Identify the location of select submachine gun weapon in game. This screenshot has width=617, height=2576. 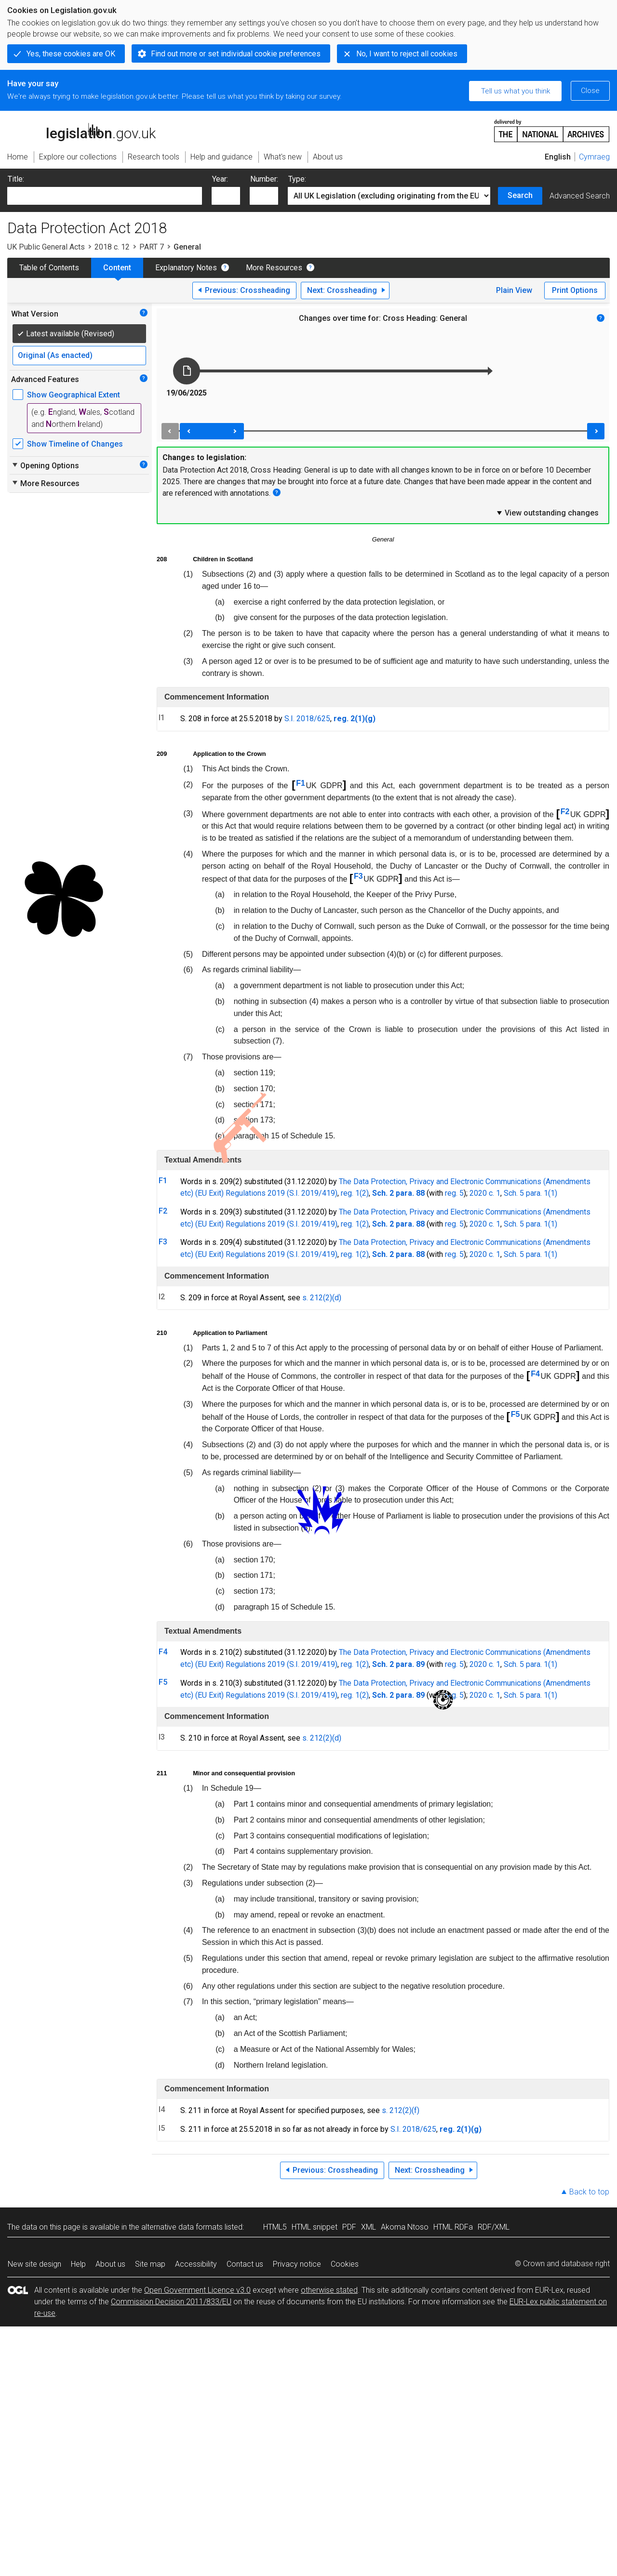
(240, 1128).